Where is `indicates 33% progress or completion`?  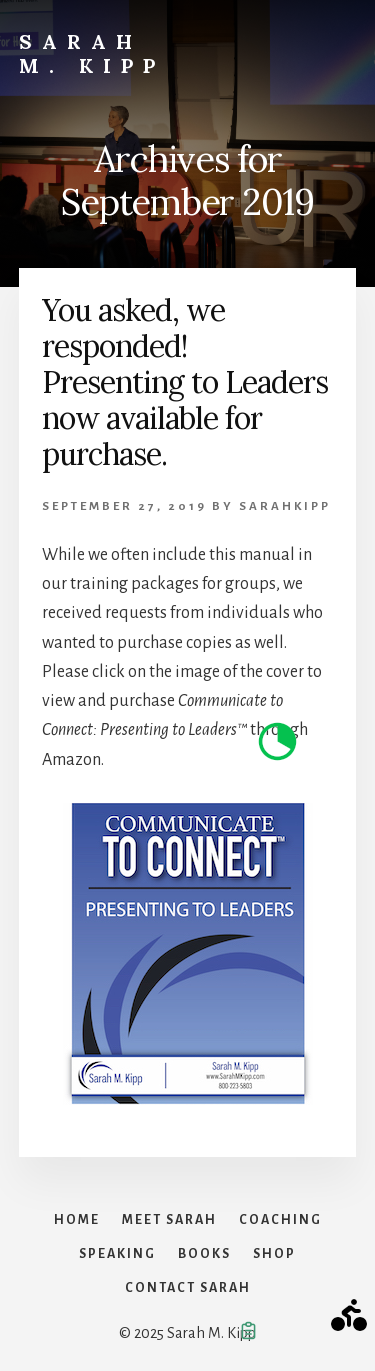 indicates 33% progress or completion is located at coordinates (277, 741).